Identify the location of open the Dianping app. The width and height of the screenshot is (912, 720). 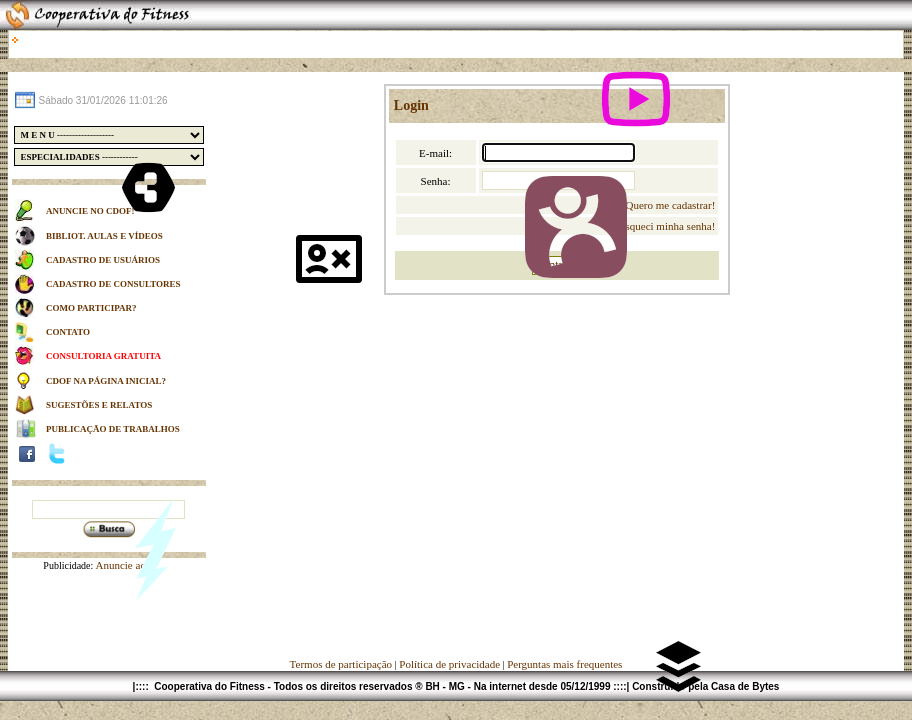
(576, 227).